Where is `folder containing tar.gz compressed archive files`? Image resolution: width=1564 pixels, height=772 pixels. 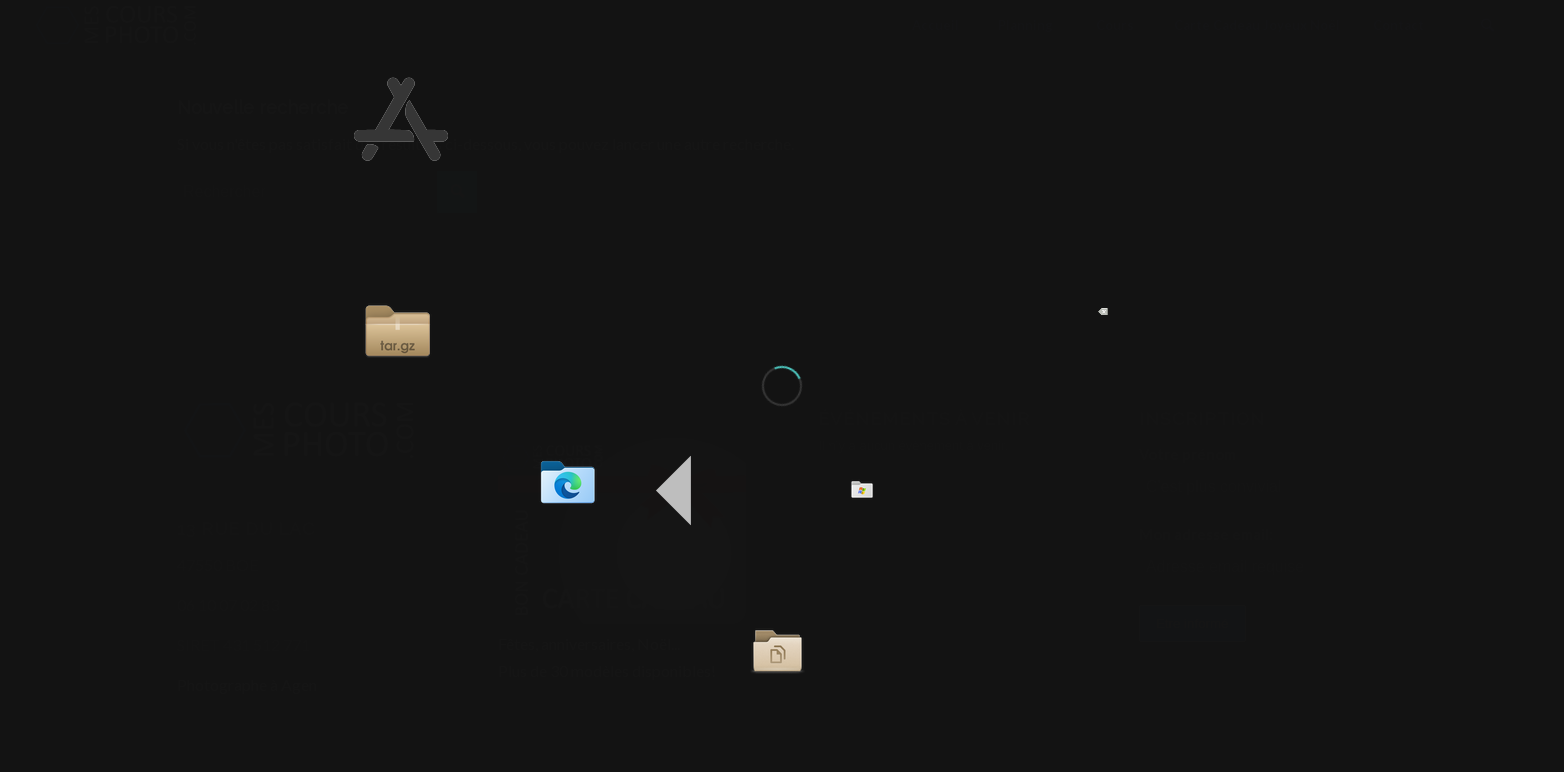 folder containing tar.gz compressed archive files is located at coordinates (397, 332).